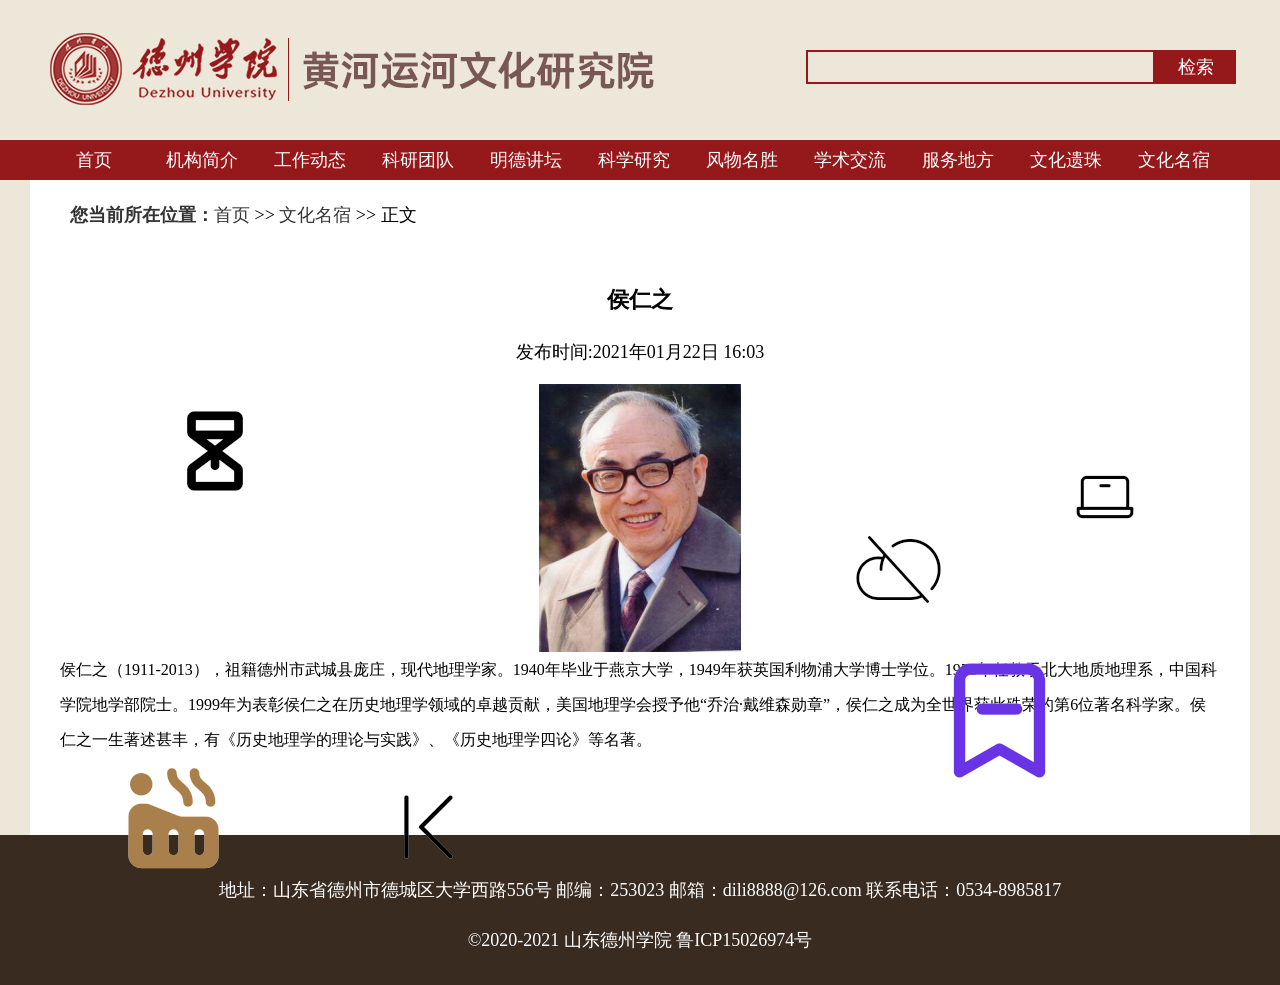  What do you see at coordinates (898, 569) in the screenshot?
I see `cloud storage unavailable or offline` at bounding box center [898, 569].